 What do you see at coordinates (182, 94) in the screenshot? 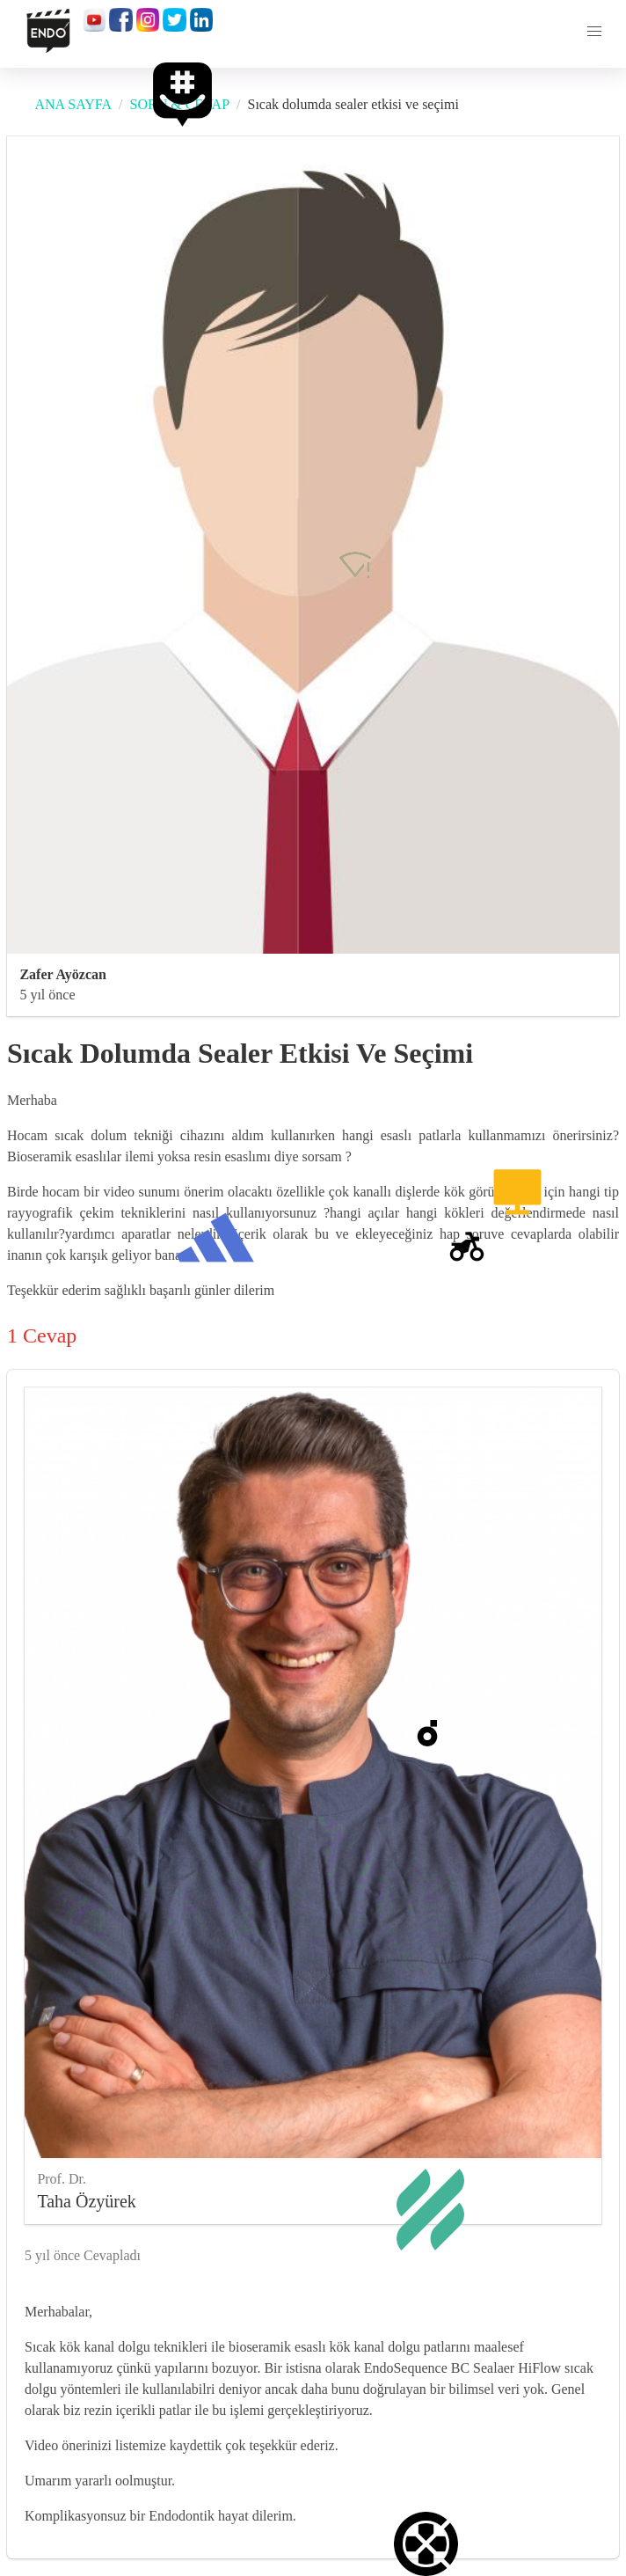
I see `open GroupMe messaging app` at bounding box center [182, 94].